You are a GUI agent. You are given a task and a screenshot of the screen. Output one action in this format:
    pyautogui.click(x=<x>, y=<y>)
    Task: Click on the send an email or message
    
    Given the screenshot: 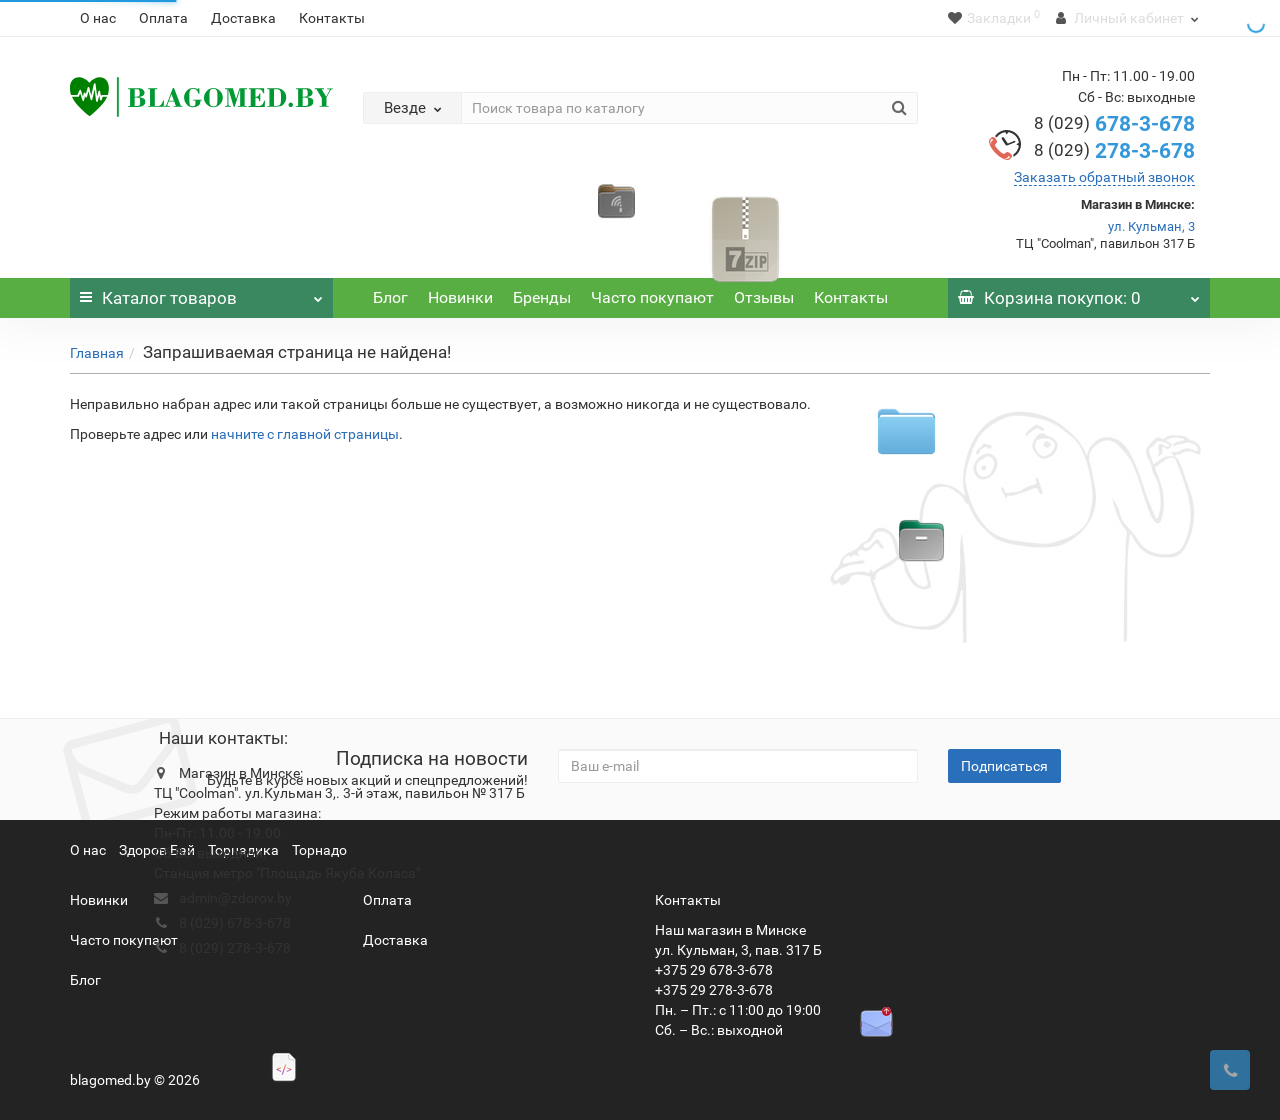 What is the action you would take?
    pyautogui.click(x=876, y=1023)
    